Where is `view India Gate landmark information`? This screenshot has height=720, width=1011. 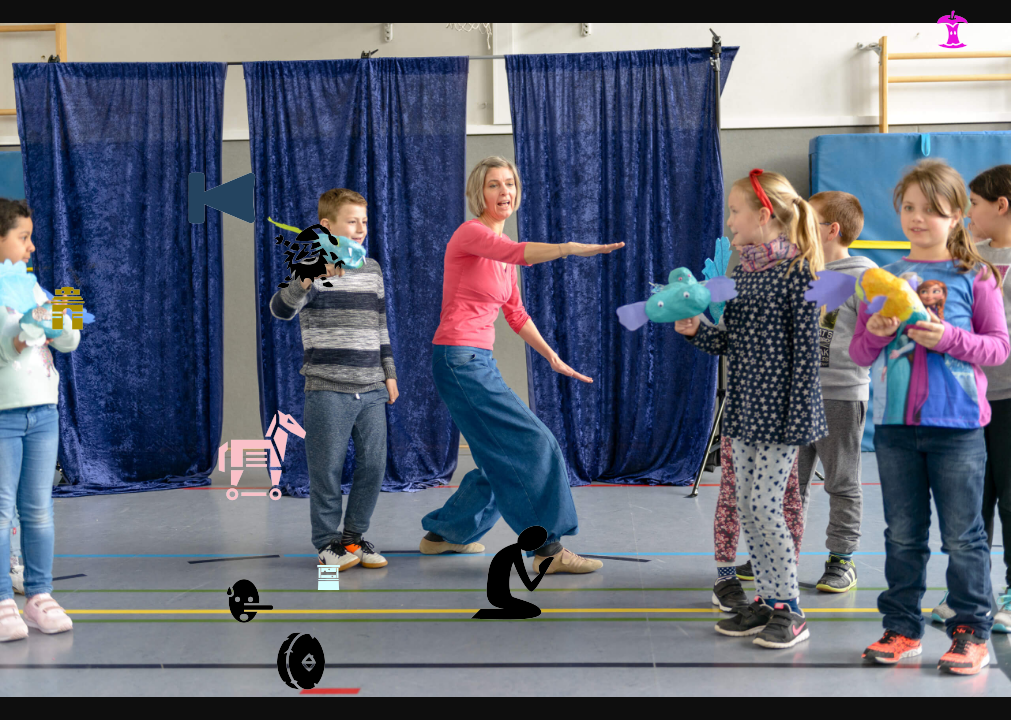 view India Gate landmark information is located at coordinates (67, 306).